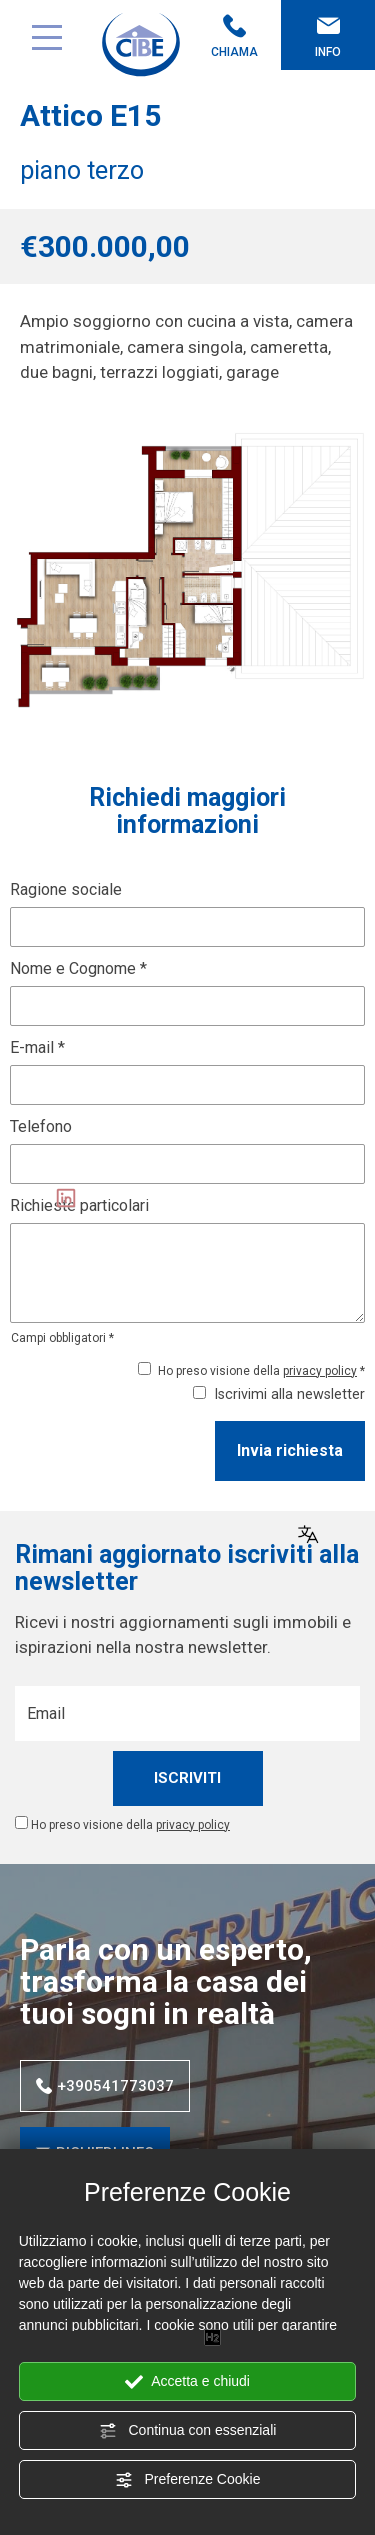  I want to click on format text as heading level 2, so click(212, 2337).